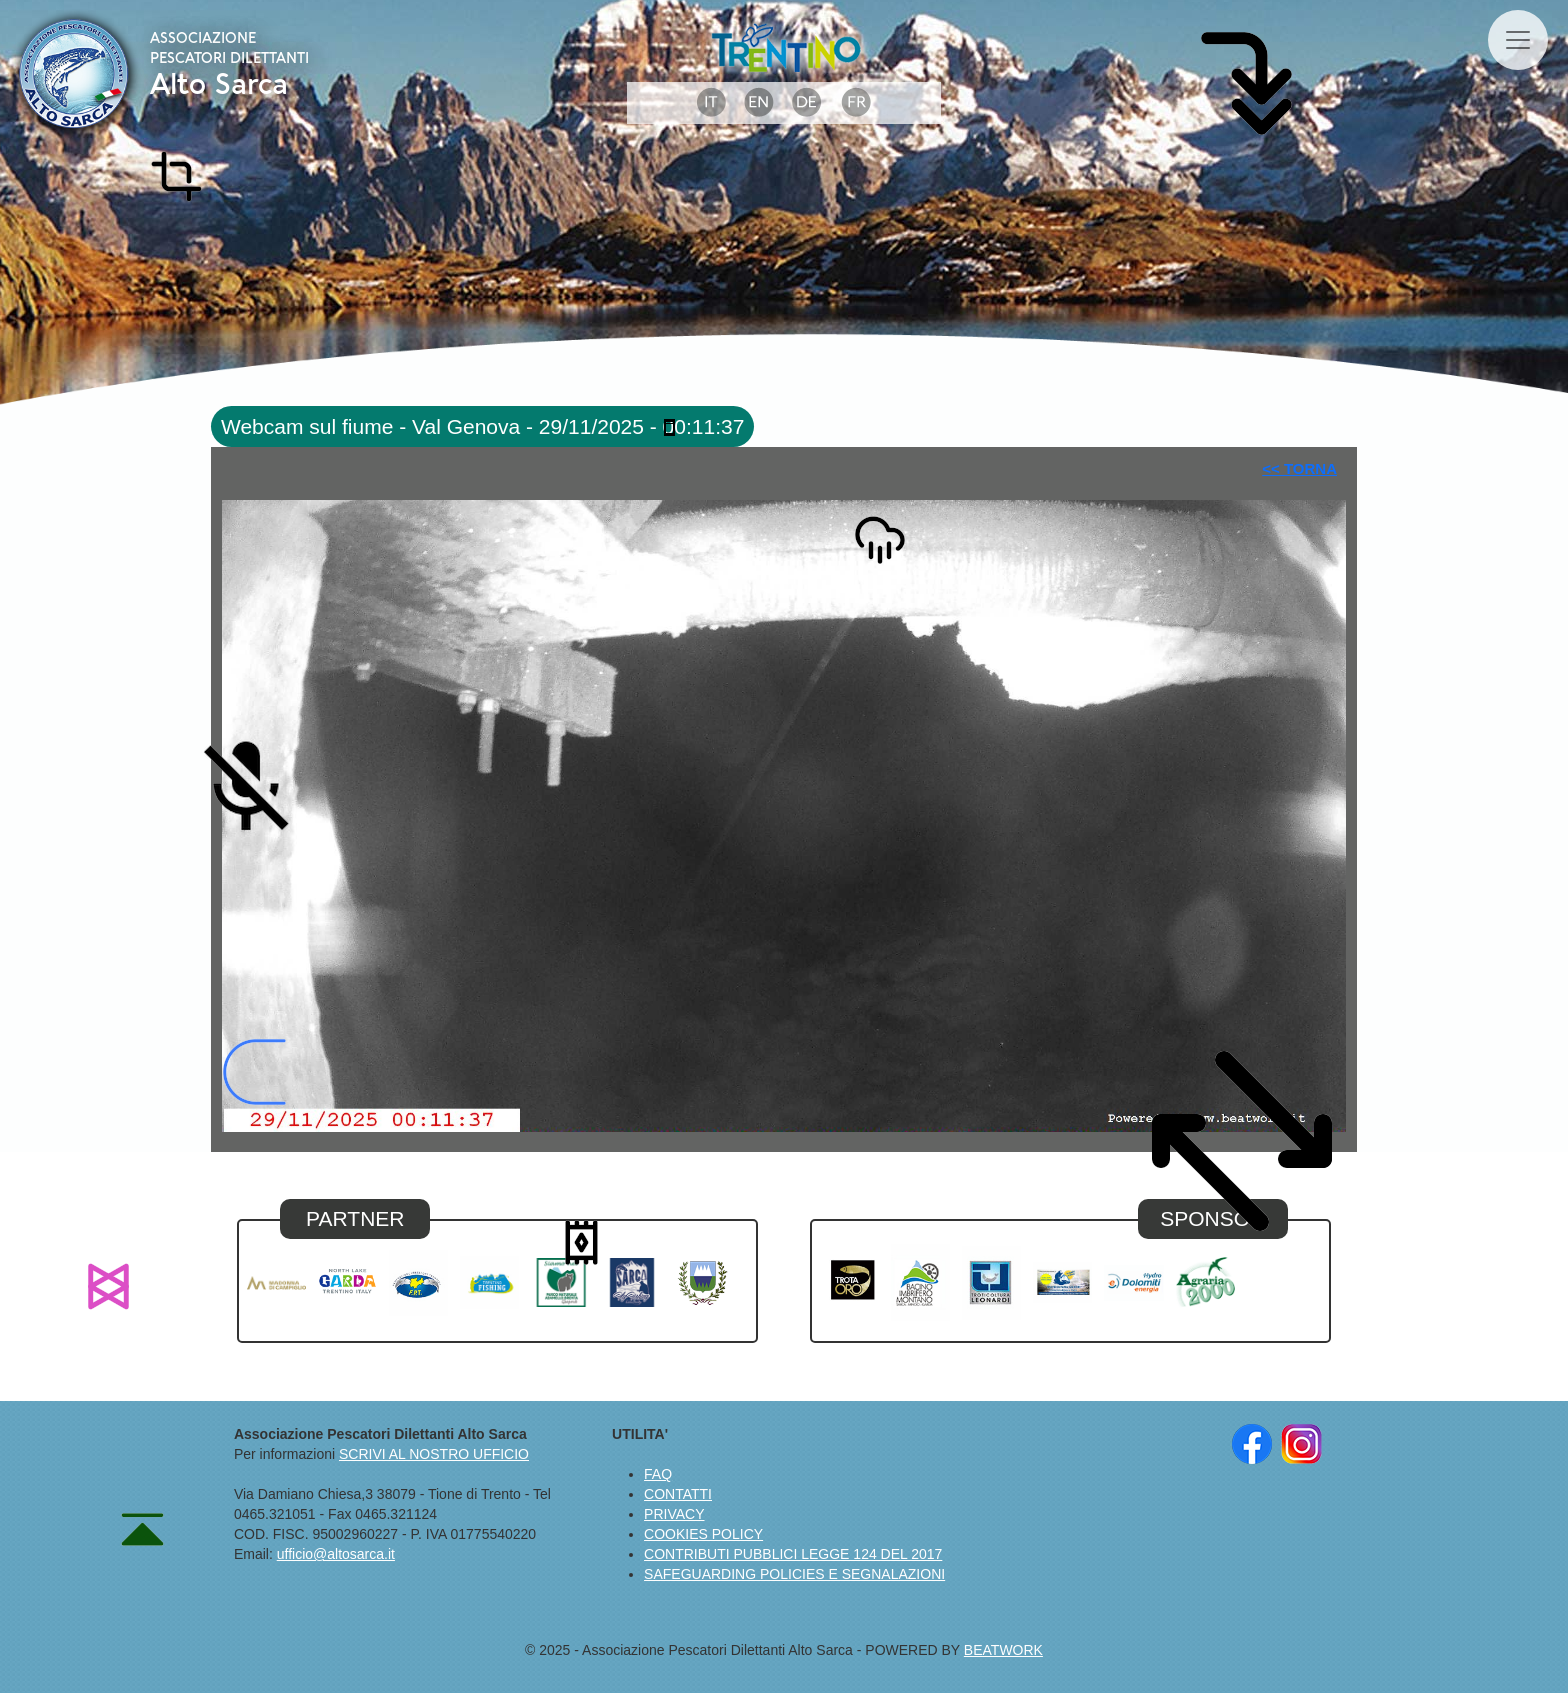 This screenshot has height=1693, width=1568. What do you see at coordinates (176, 176) in the screenshot?
I see `crop an image or photo` at bounding box center [176, 176].